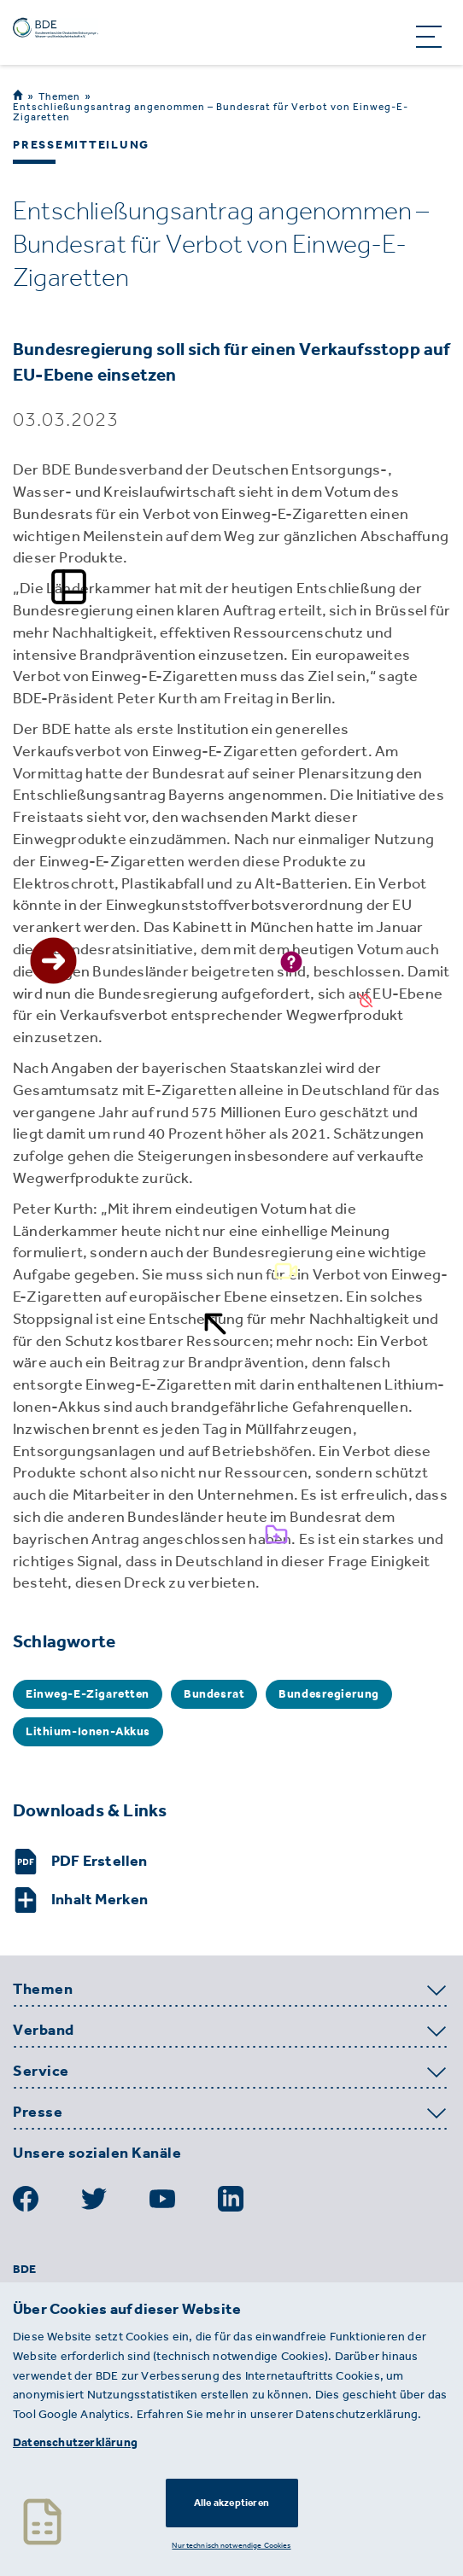  I want to click on start a video call, so click(286, 1271).